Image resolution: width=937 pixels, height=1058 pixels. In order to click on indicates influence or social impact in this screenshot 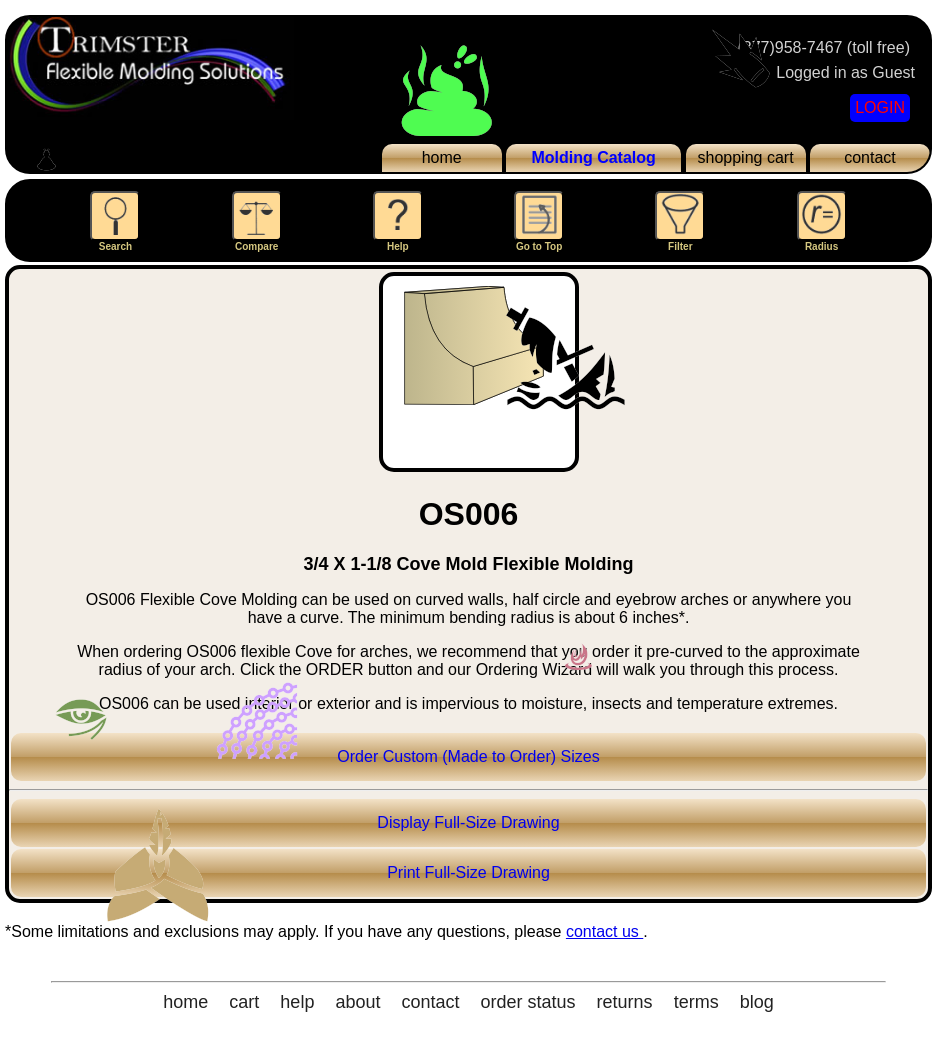, I will do `click(740, 58)`.